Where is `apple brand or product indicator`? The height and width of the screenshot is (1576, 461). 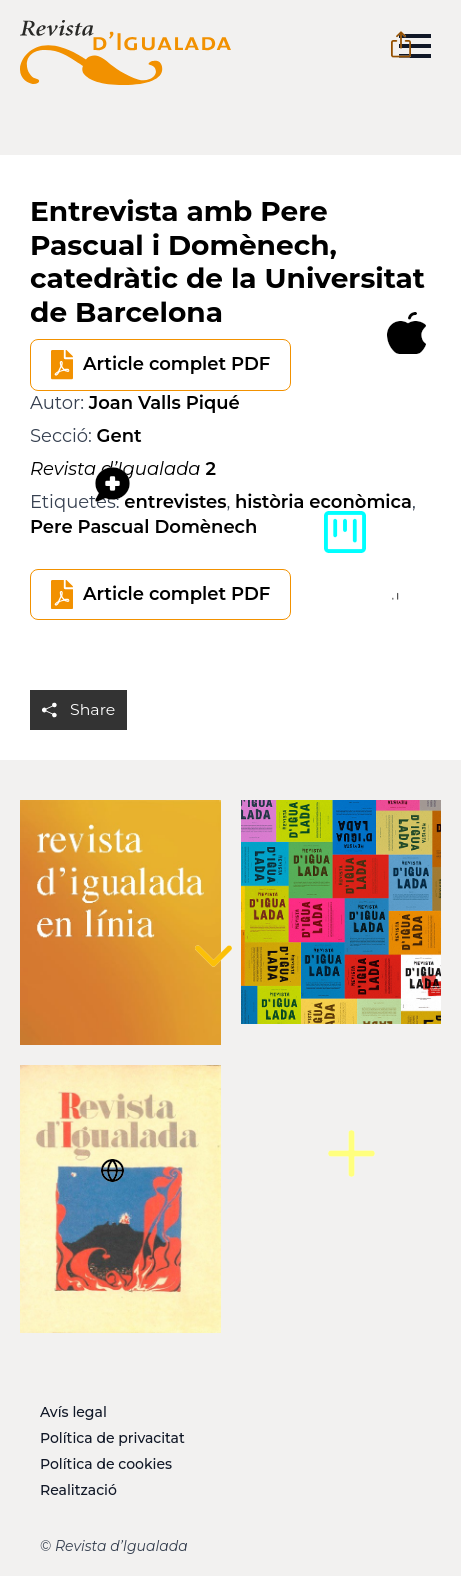
apple brand or product indicator is located at coordinates (408, 336).